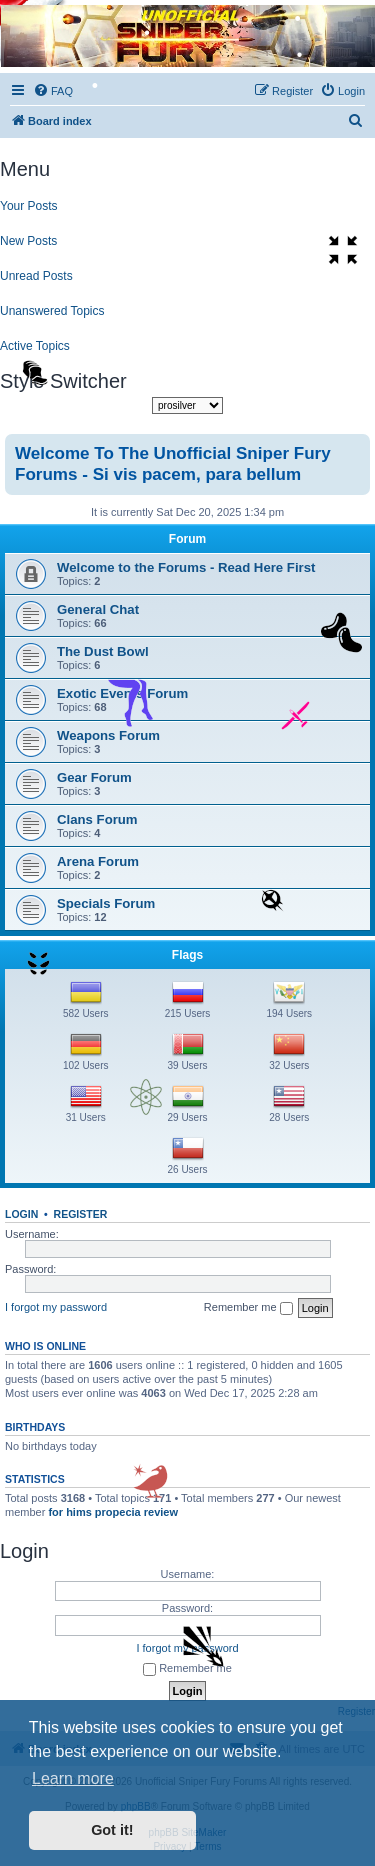 The width and height of the screenshot is (375, 1866). Describe the element at coordinates (203, 1646) in the screenshot. I see `incoming attack or threat warning` at that location.